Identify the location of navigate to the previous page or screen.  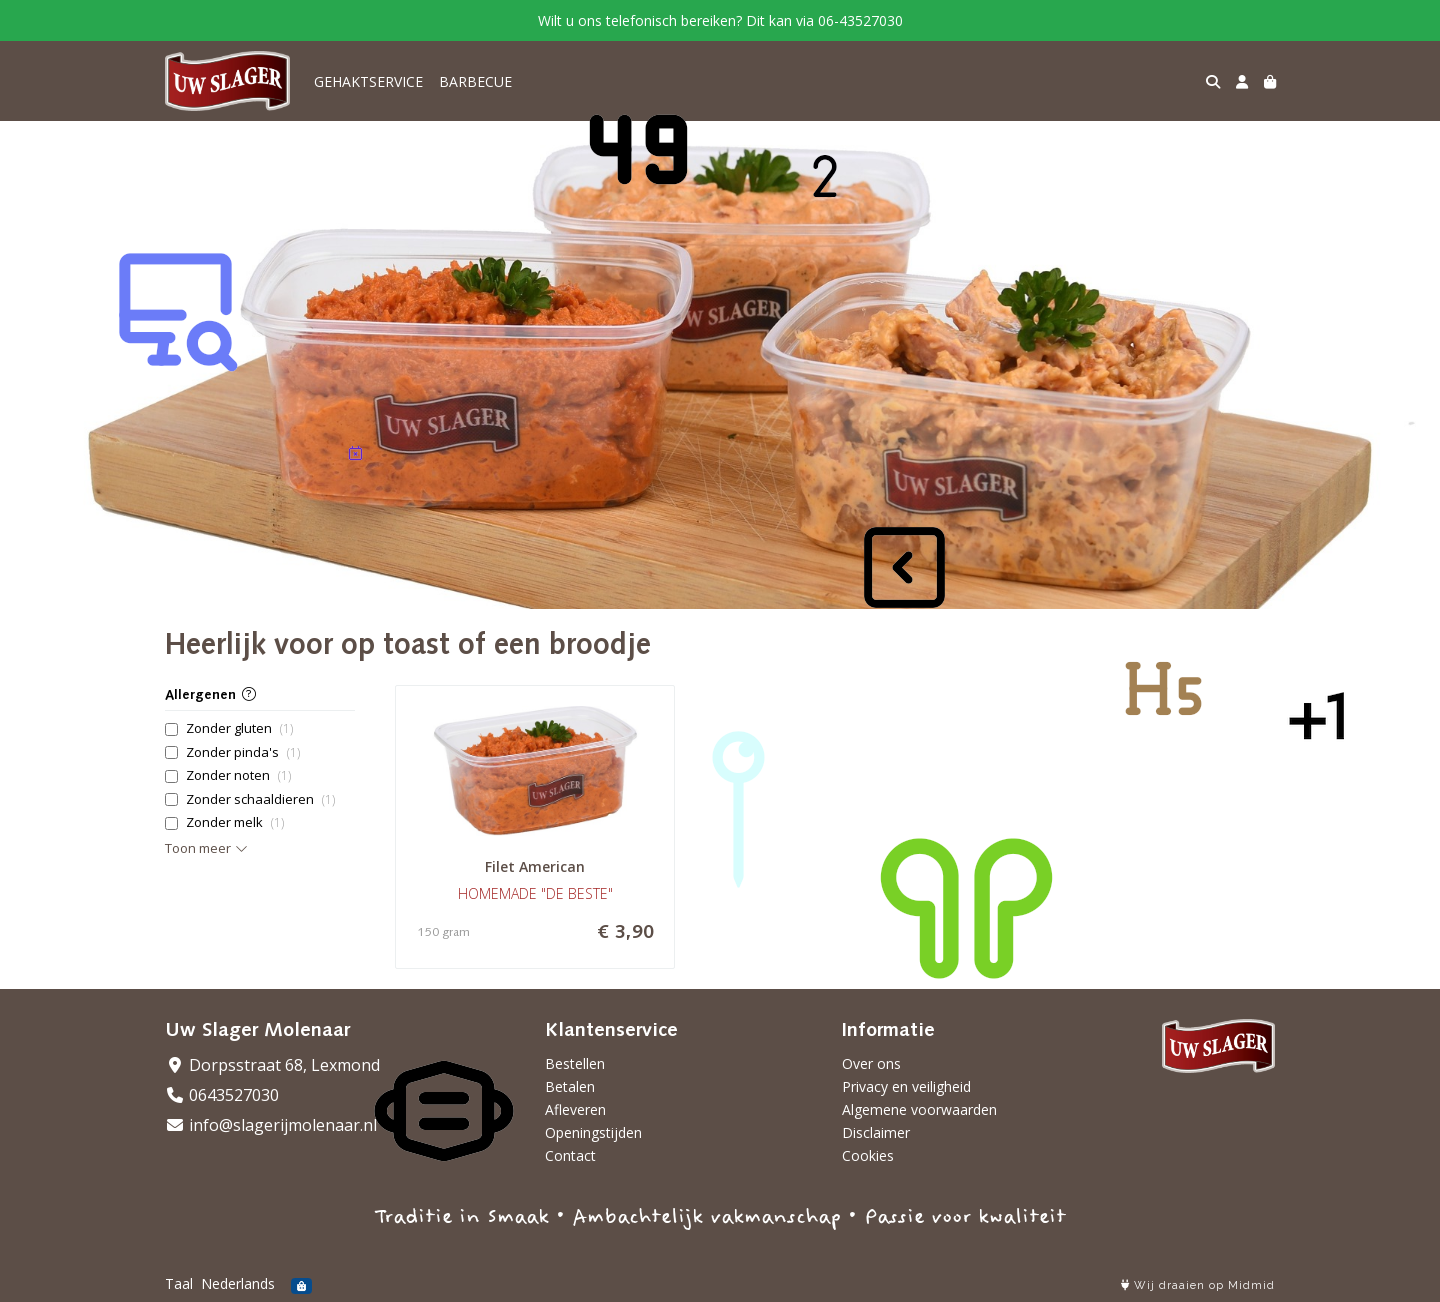
(904, 567).